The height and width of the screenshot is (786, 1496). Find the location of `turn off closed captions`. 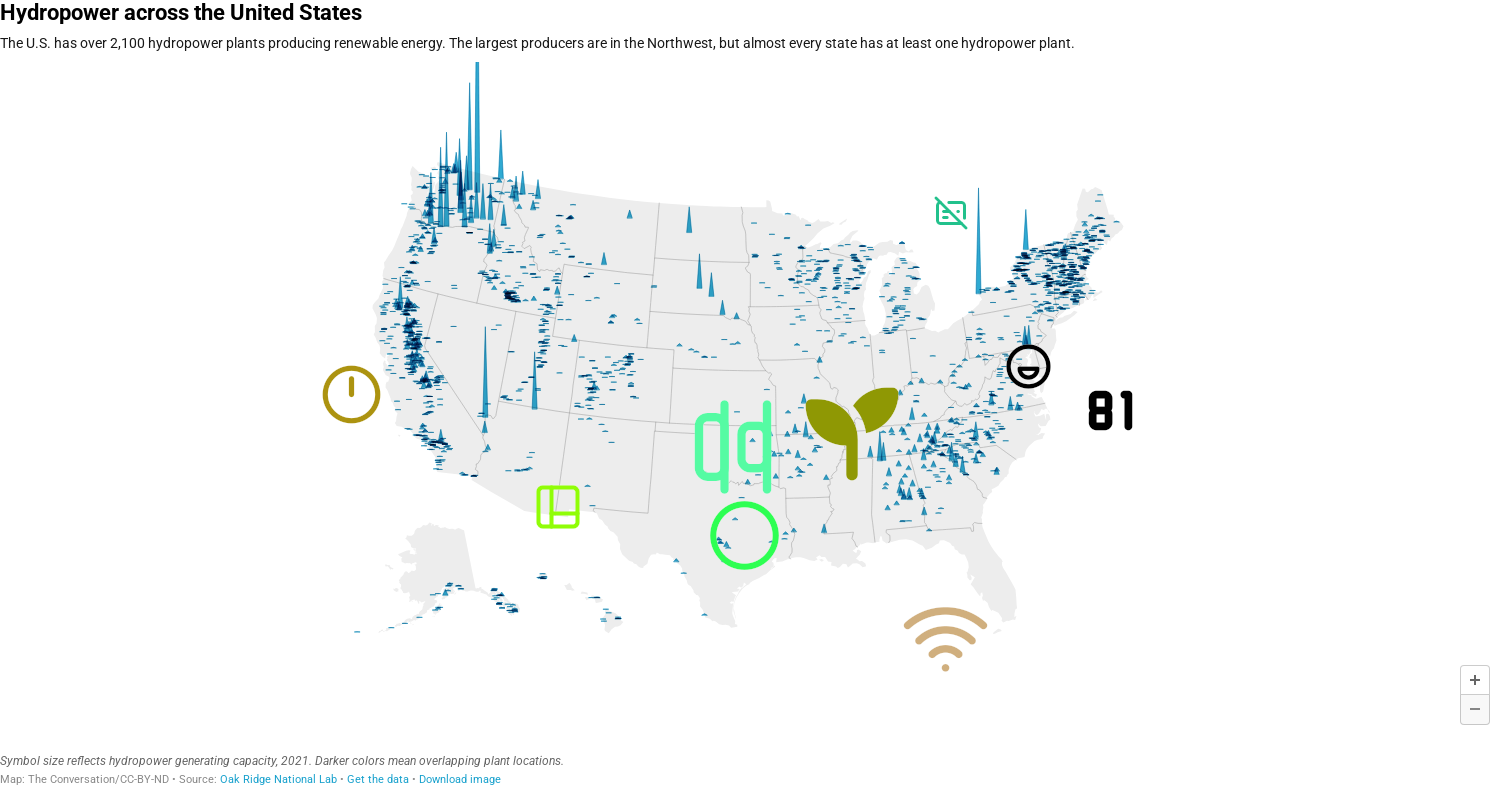

turn off closed captions is located at coordinates (951, 213).